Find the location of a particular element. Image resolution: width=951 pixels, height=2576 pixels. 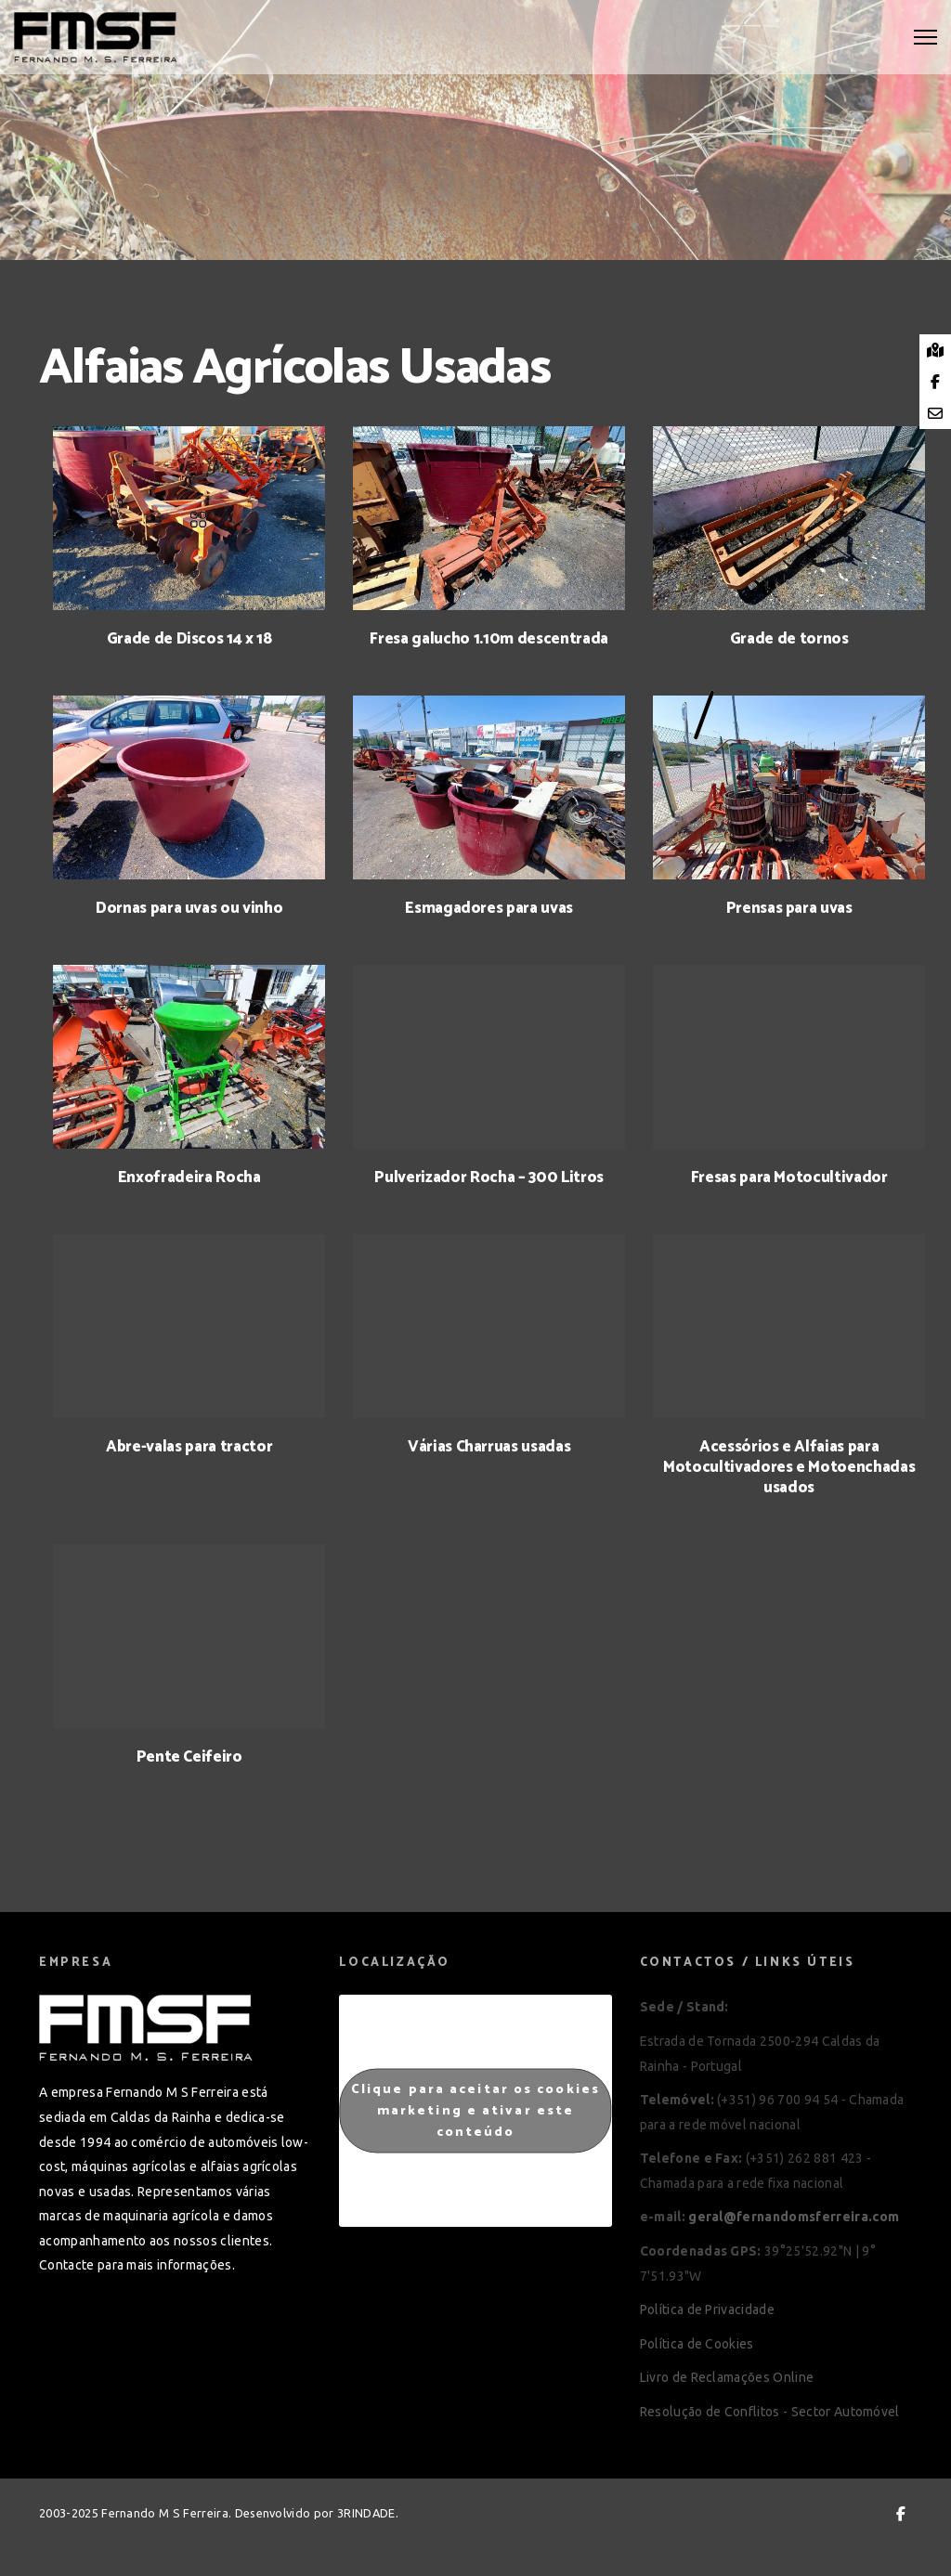

indicates a disabled or unavailable feature is located at coordinates (704, 715).